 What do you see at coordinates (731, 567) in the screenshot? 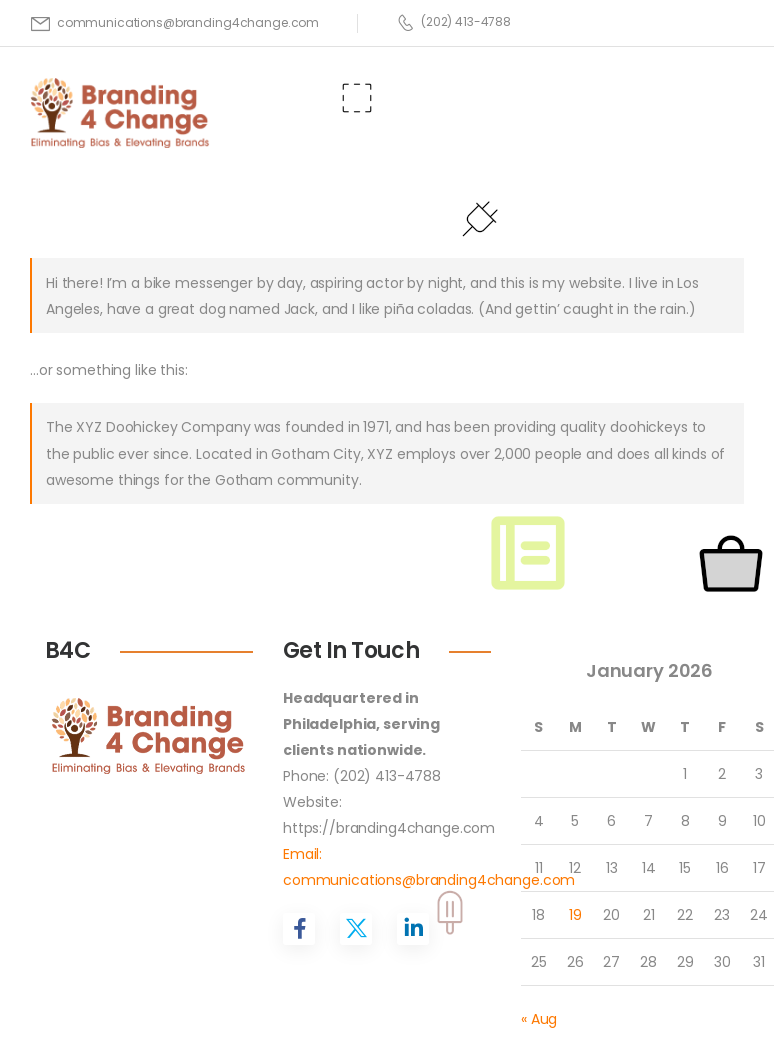
I see `view your shopping bag` at bounding box center [731, 567].